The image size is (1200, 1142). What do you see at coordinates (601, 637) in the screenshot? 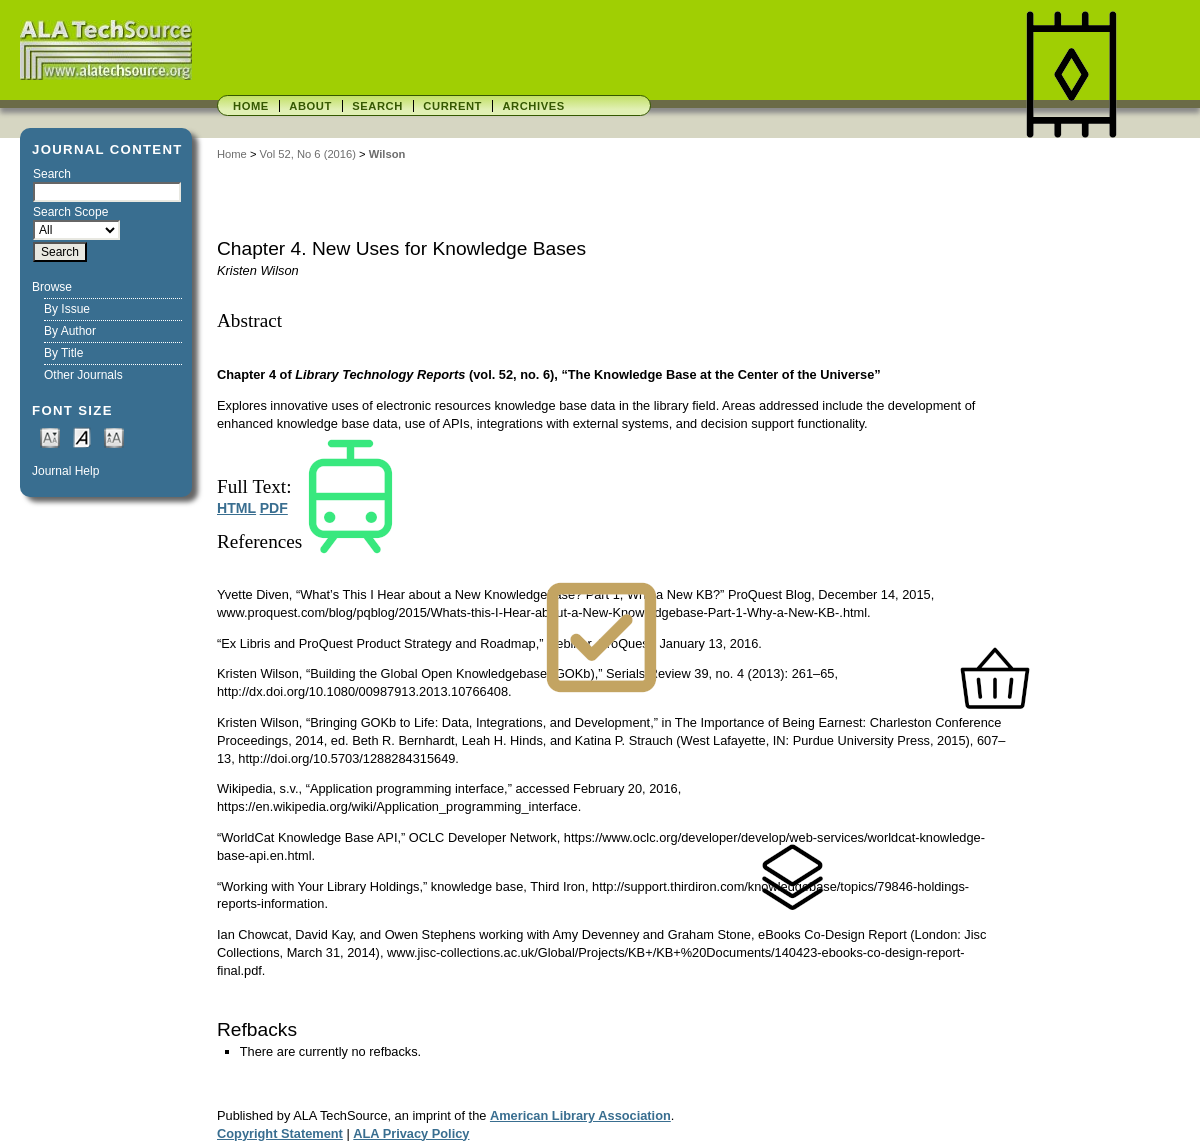
I see `a selected or completed item` at bounding box center [601, 637].